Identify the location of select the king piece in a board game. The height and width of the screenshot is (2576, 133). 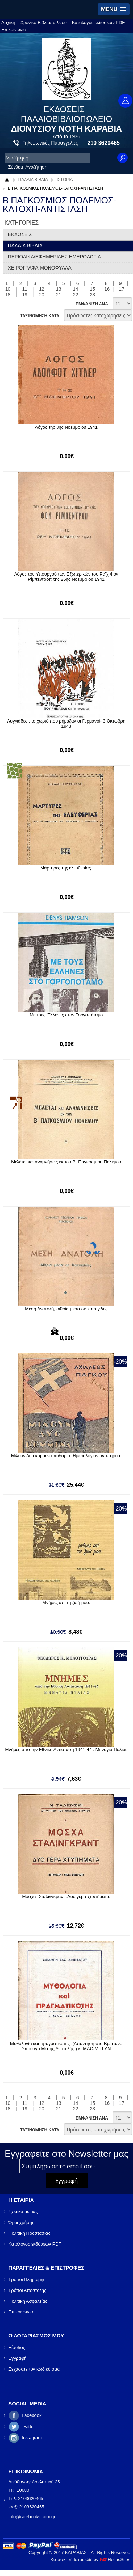
(55, 1331).